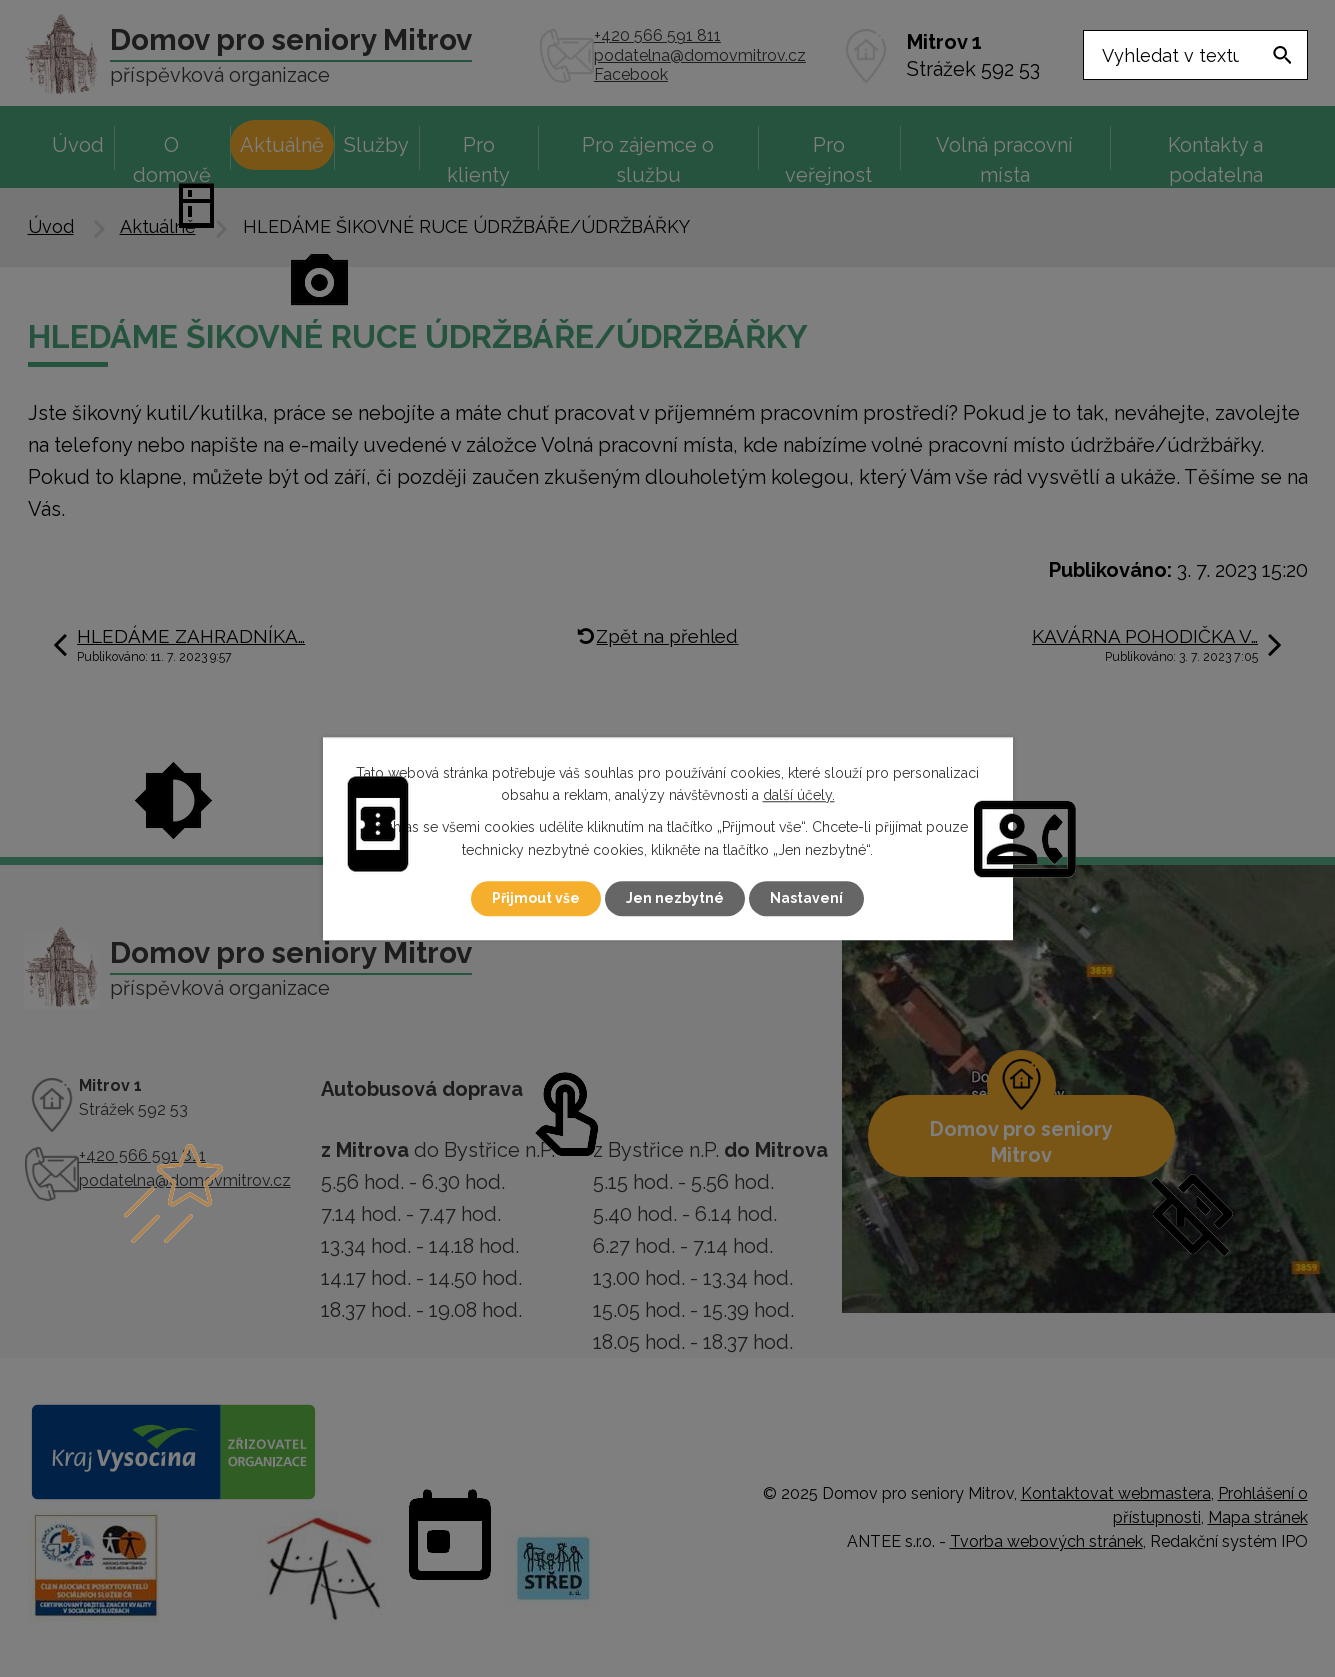 Image resolution: width=1335 pixels, height=1677 pixels. Describe the element at coordinates (378, 824) in the screenshot. I see `book or reserve tickets online` at that location.